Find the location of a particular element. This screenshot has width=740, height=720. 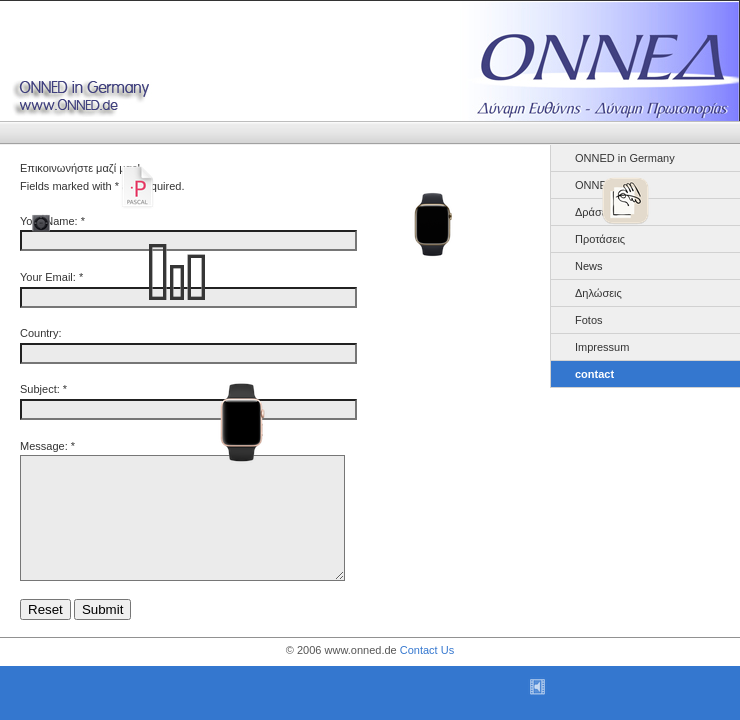

view statistics or analytics is located at coordinates (177, 272).